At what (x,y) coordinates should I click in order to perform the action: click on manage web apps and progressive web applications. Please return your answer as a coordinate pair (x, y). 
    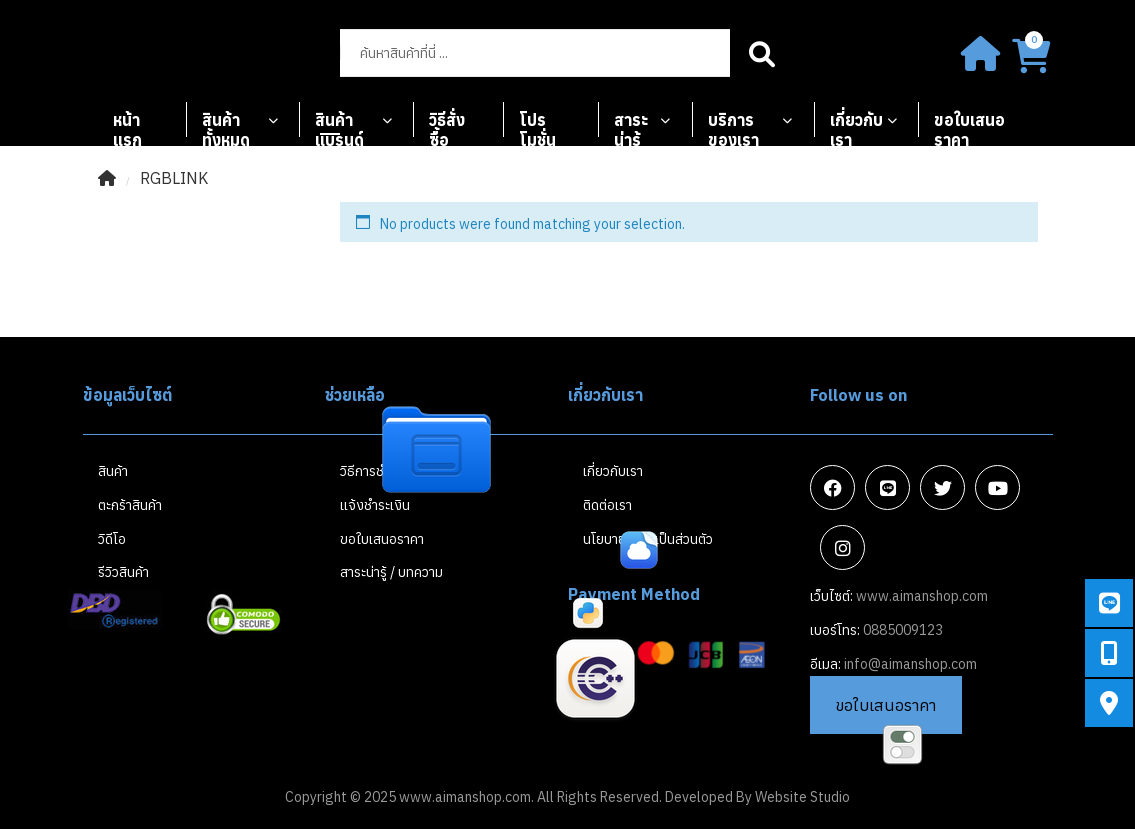
    Looking at the image, I should click on (639, 550).